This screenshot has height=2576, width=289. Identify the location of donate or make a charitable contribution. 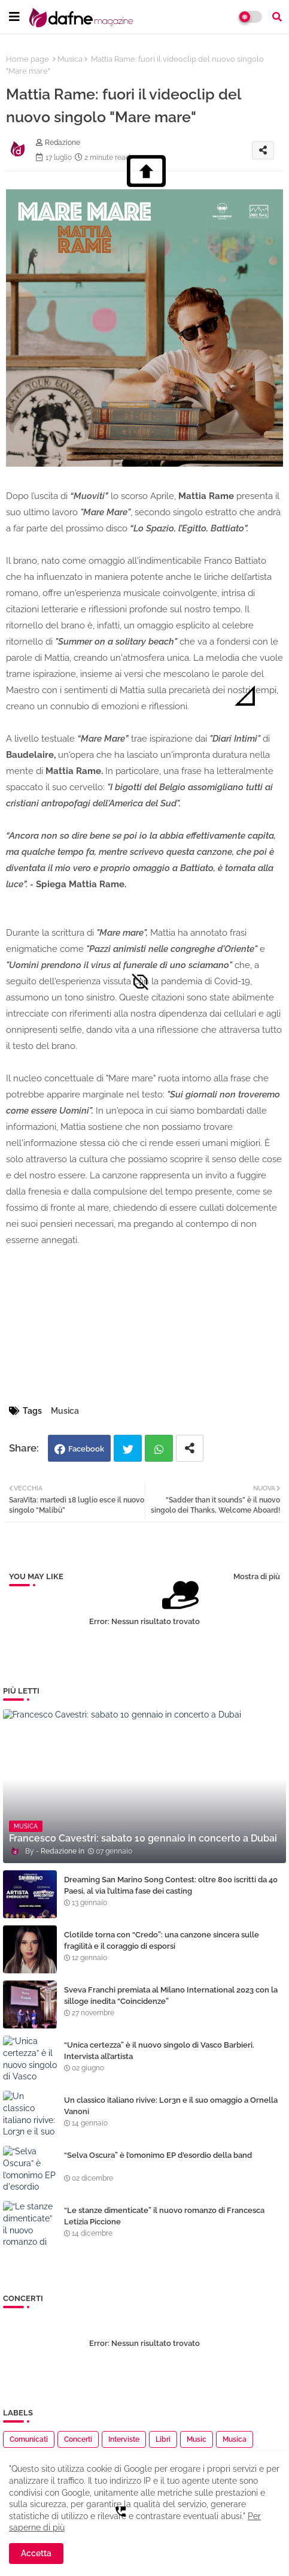
(181, 1595).